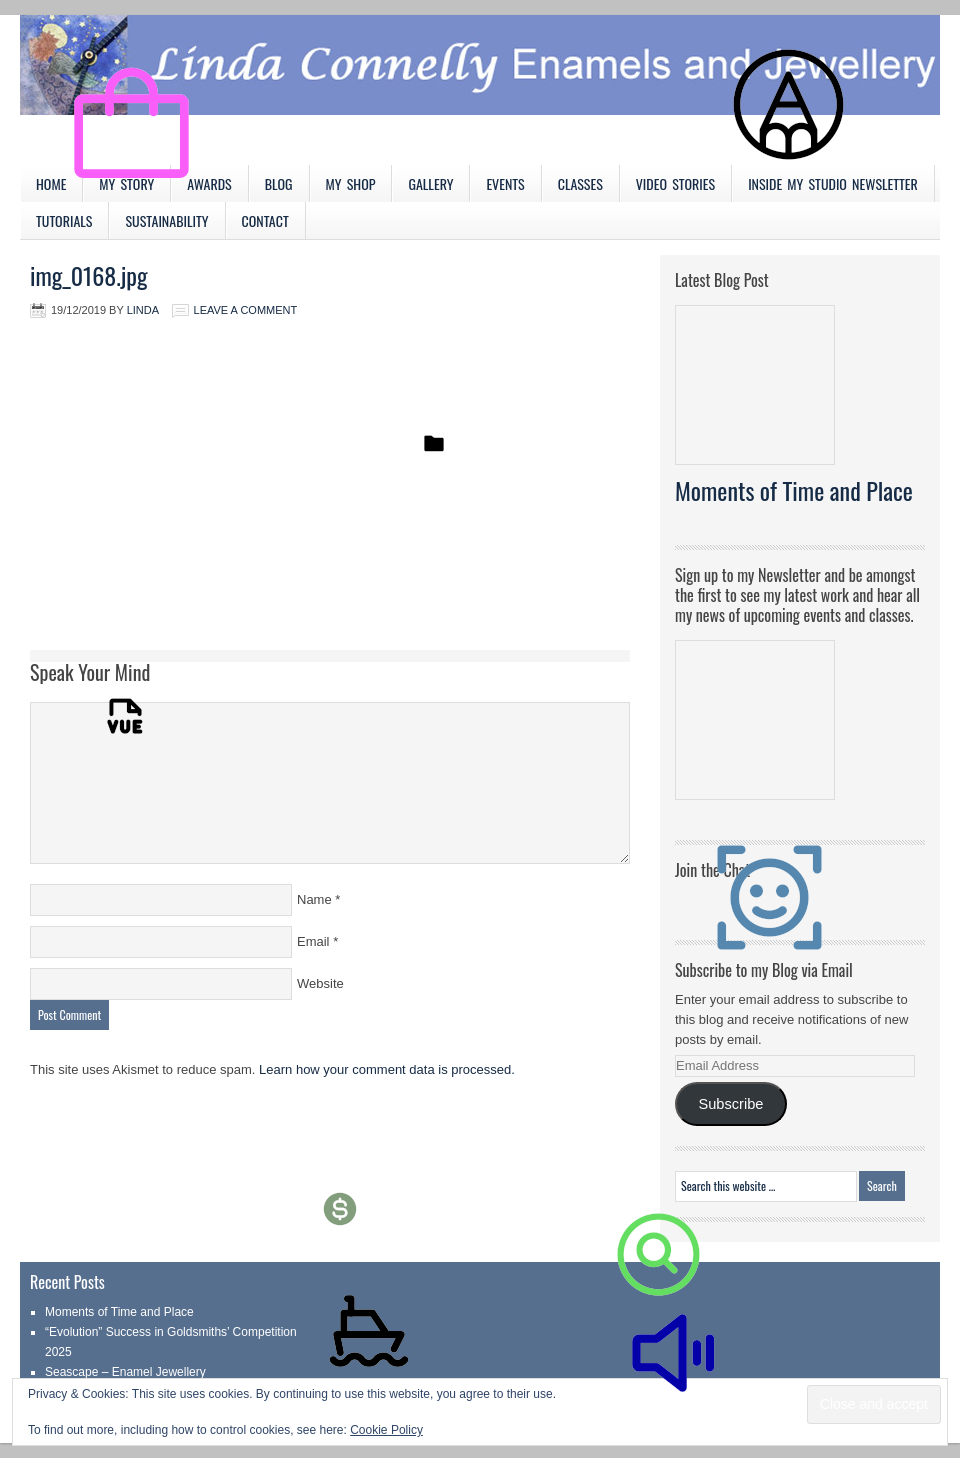  Describe the element at coordinates (658, 1254) in the screenshot. I see `tap to search` at that location.